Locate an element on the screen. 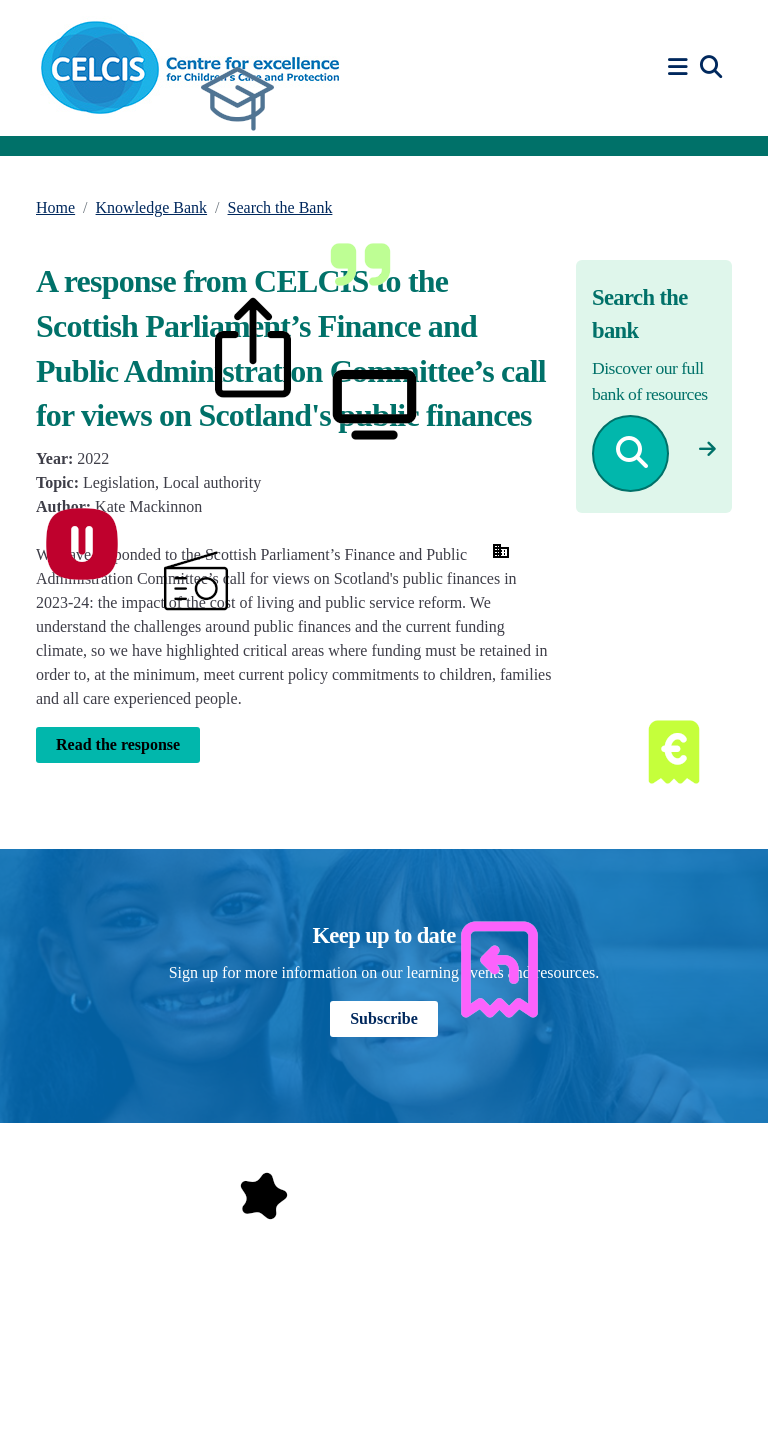 This screenshot has height=1443, width=768. access education or learning resources is located at coordinates (237, 96).